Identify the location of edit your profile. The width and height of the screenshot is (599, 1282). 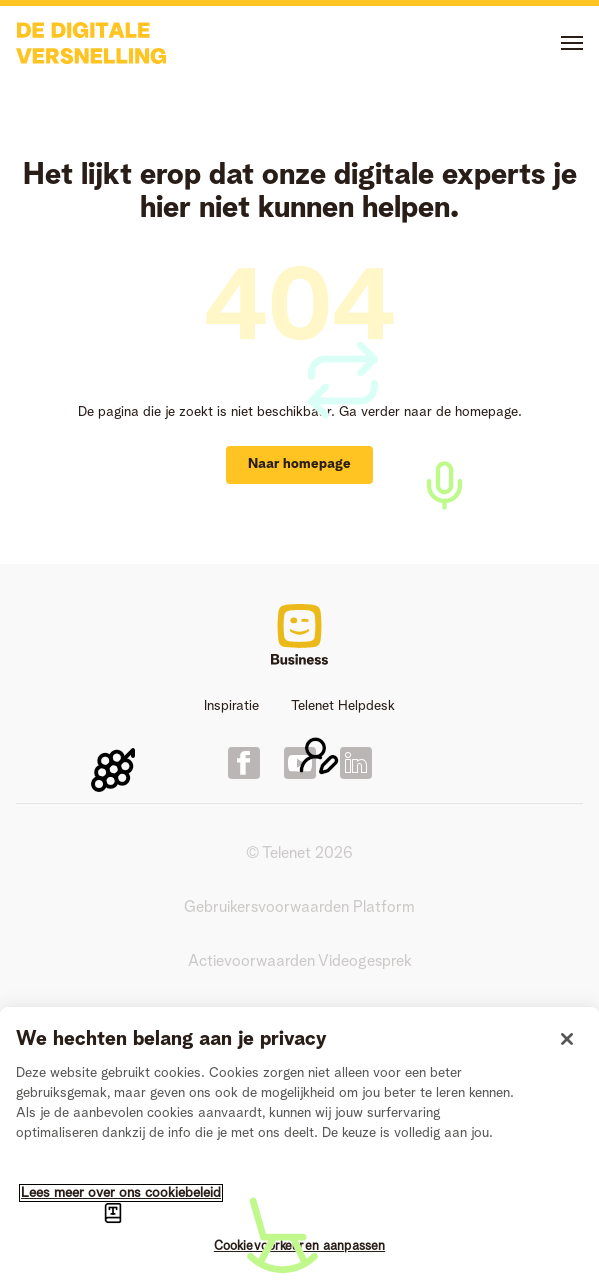
(319, 755).